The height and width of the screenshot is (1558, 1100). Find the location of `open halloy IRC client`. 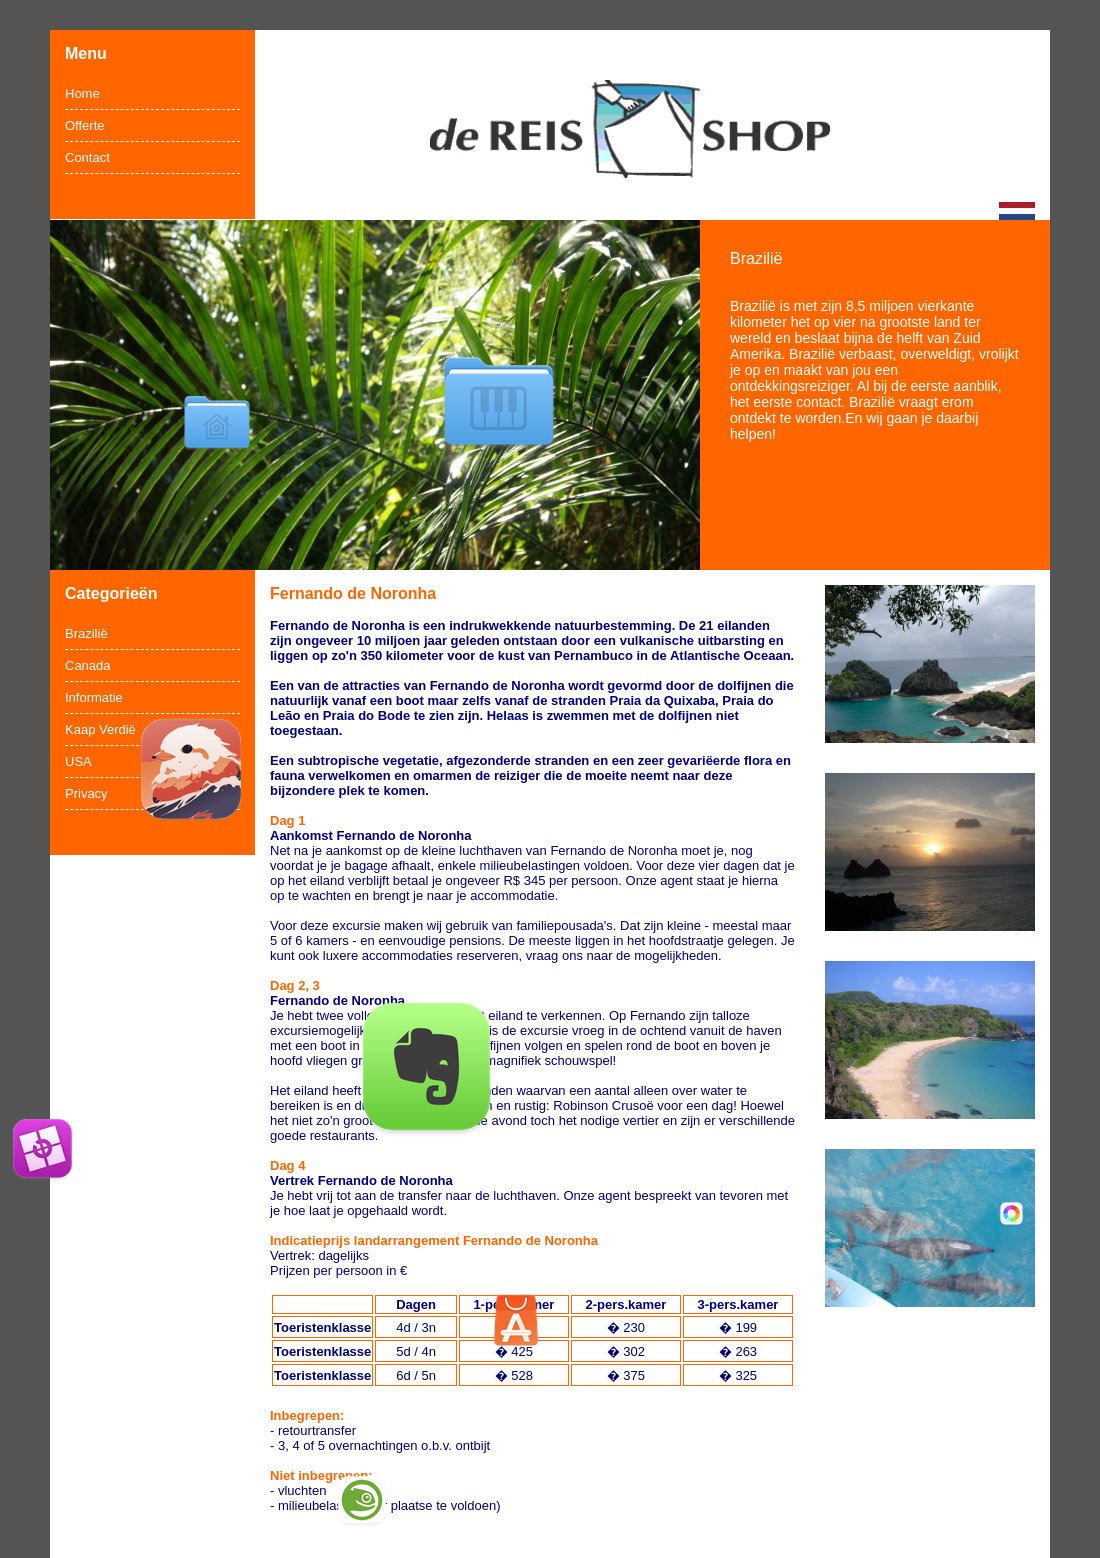

open halloy IRC client is located at coordinates (191, 769).